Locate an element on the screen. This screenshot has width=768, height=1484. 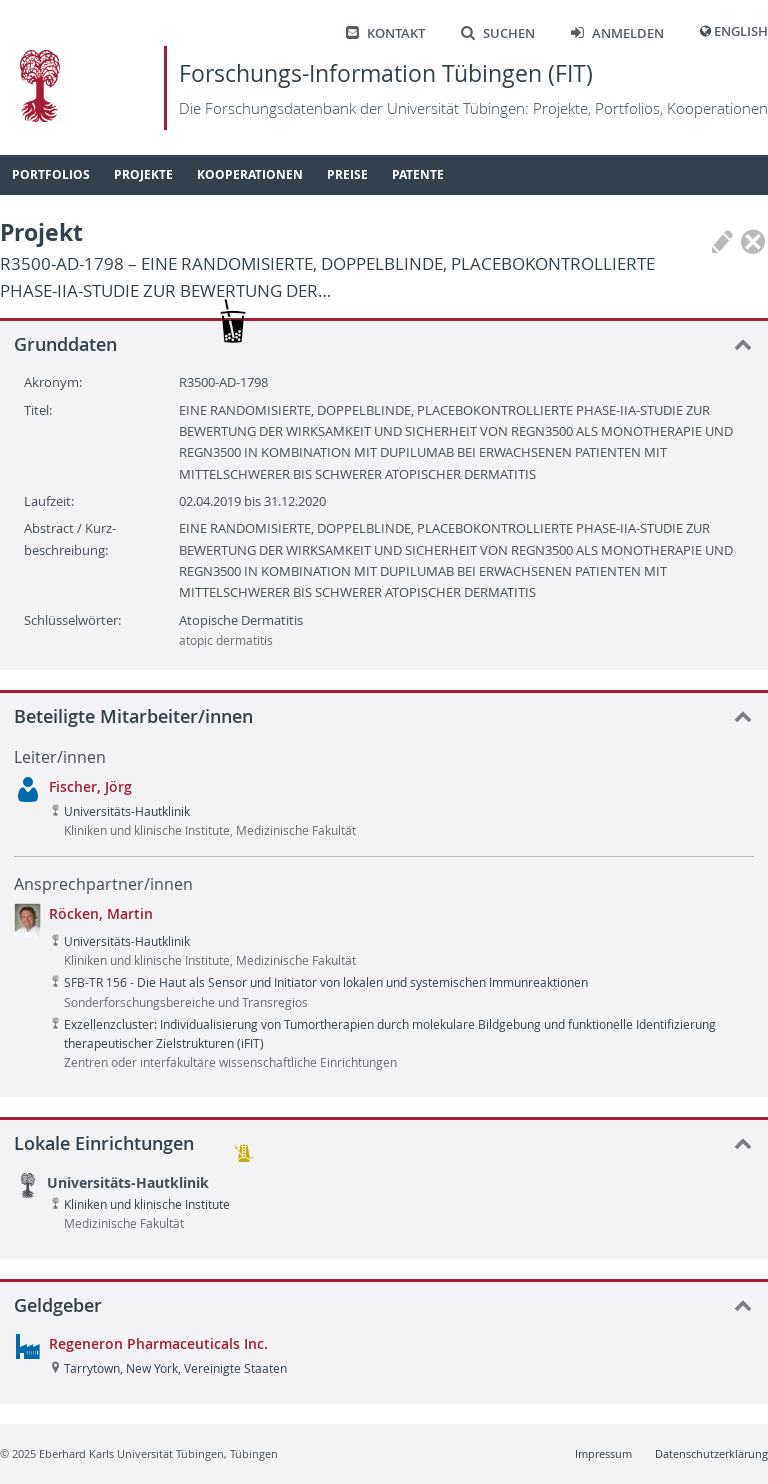
set tempo or timing for music playback is located at coordinates (244, 1152).